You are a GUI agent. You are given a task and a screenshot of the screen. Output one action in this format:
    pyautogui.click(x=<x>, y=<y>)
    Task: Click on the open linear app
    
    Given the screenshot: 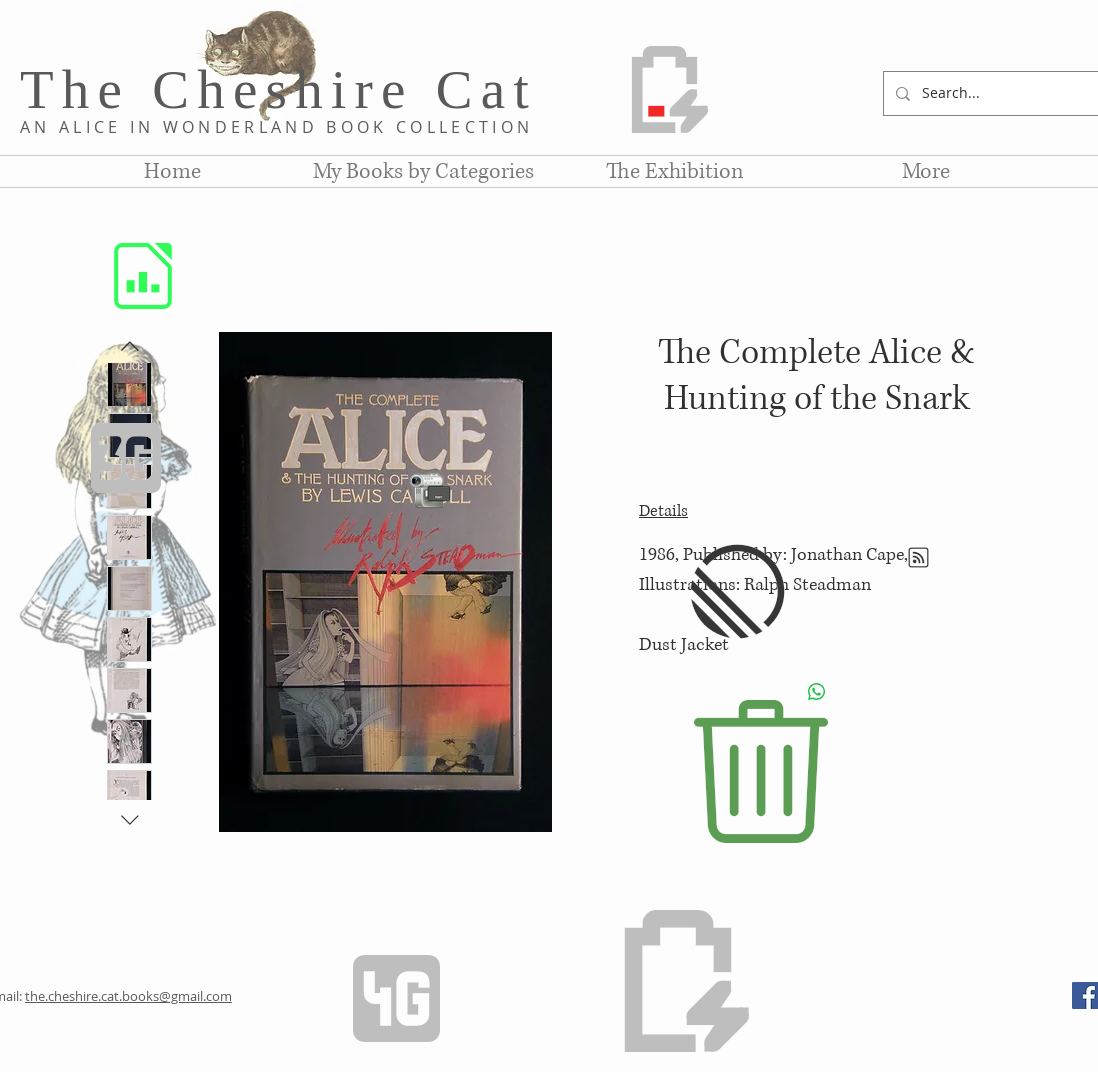 What is the action you would take?
    pyautogui.click(x=737, y=591)
    